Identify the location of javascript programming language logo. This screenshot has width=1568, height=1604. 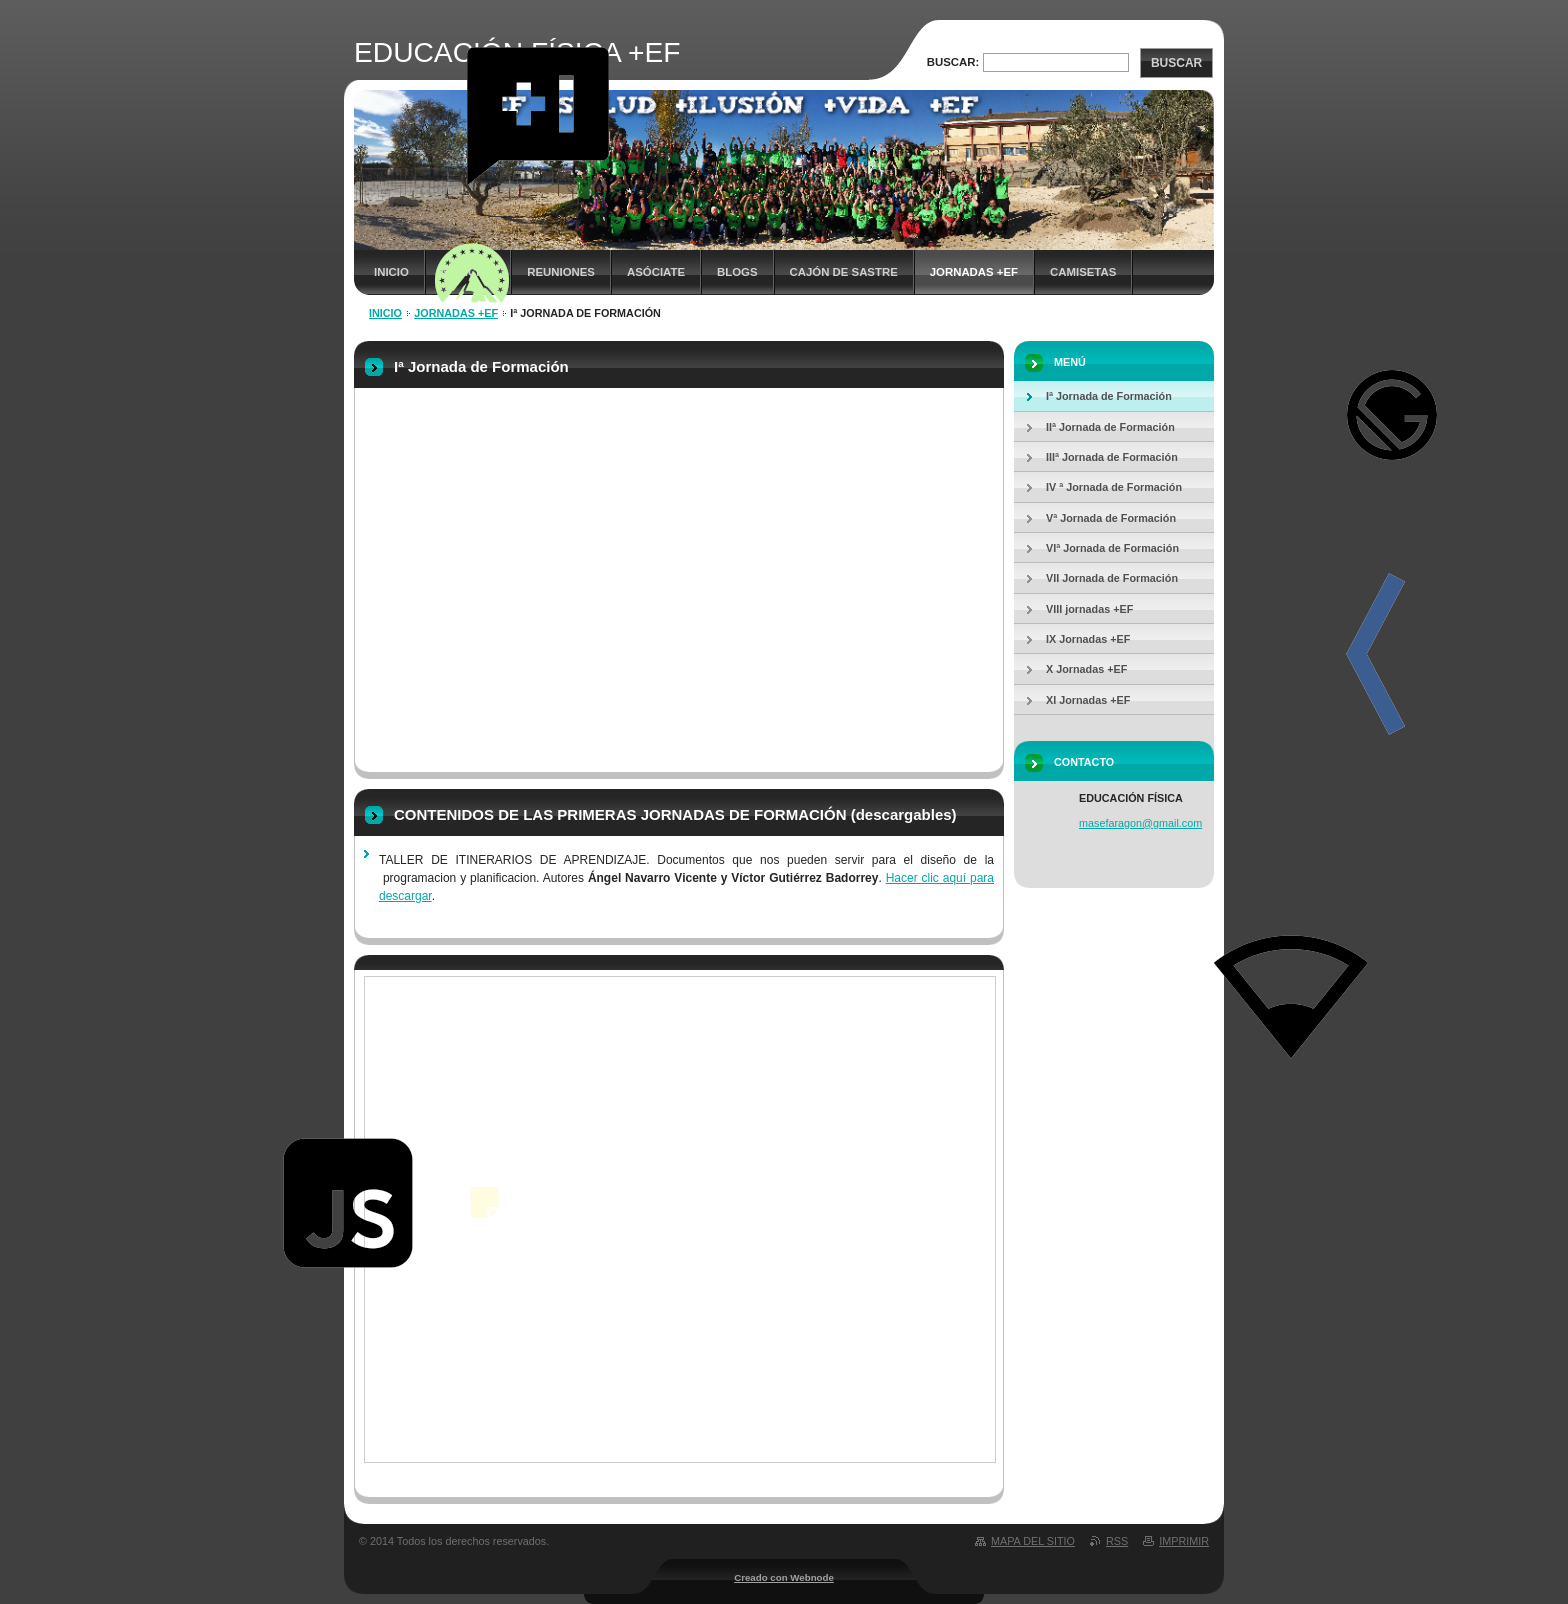
(348, 1203).